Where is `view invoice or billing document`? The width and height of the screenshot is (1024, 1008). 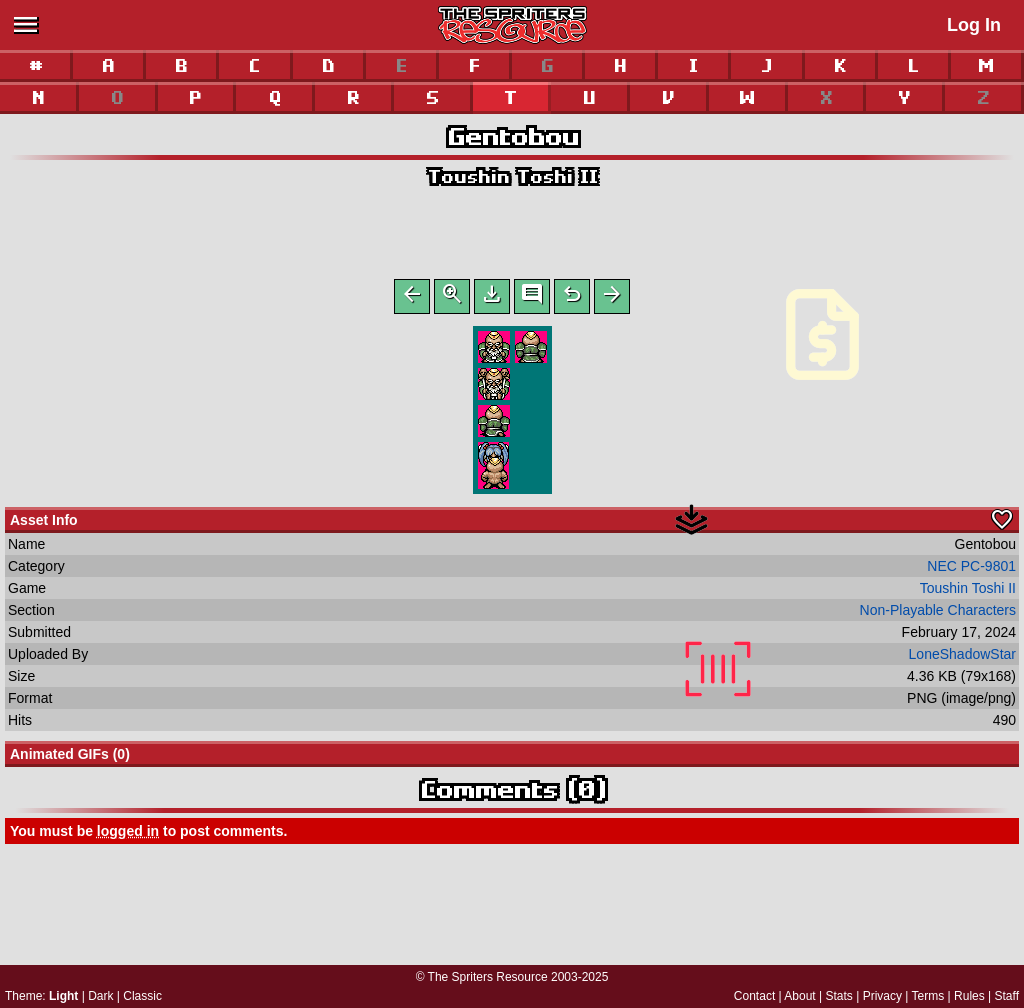 view invoice or billing document is located at coordinates (822, 334).